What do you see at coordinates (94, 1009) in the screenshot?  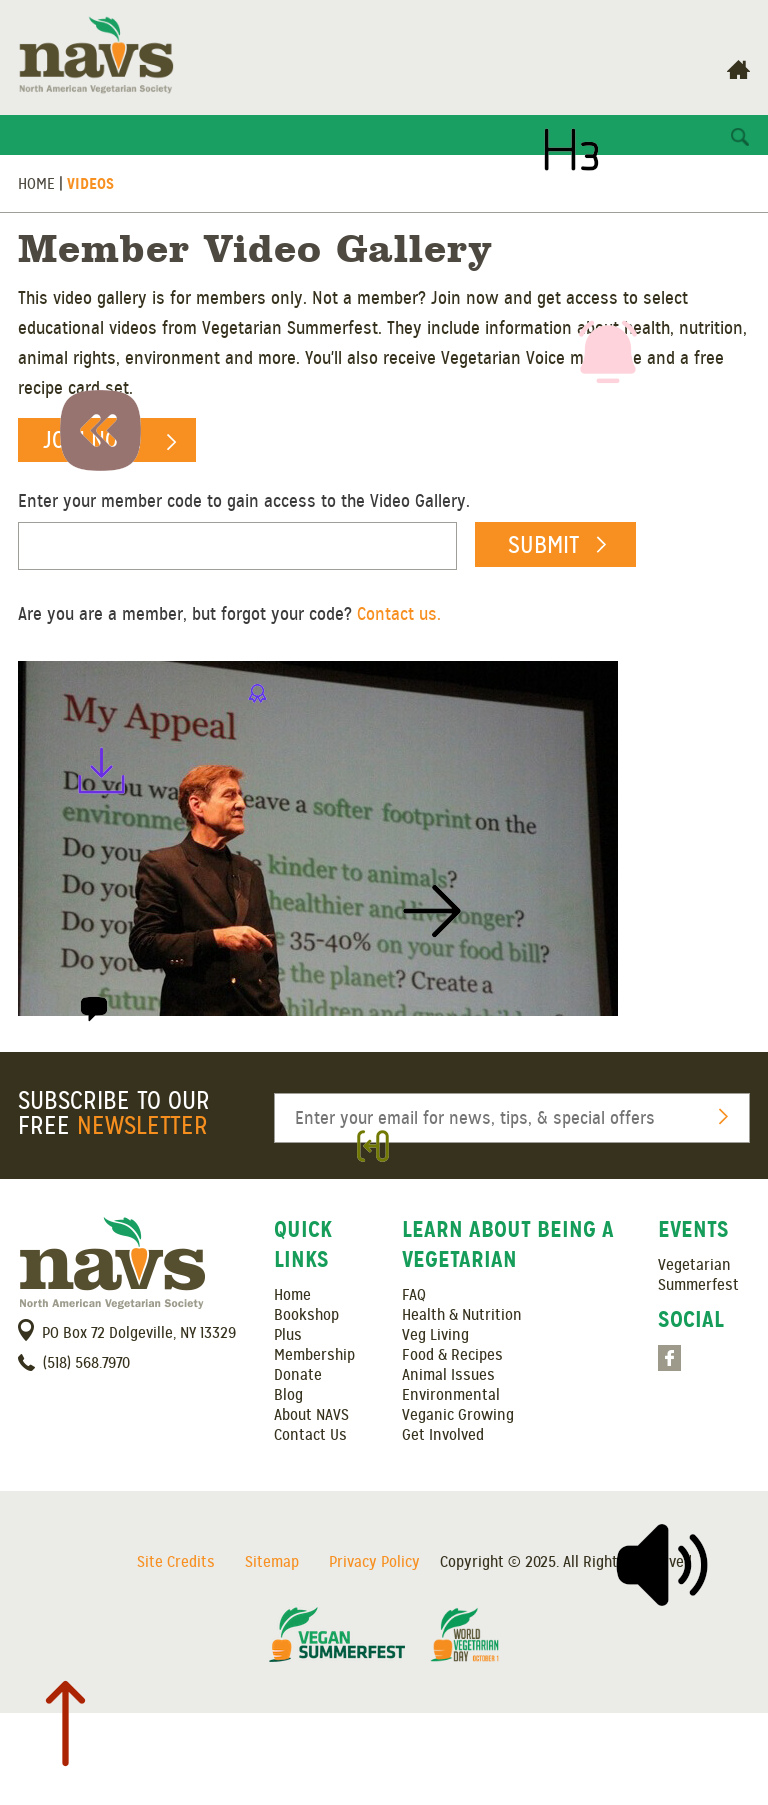 I see `open chat or messaging` at bounding box center [94, 1009].